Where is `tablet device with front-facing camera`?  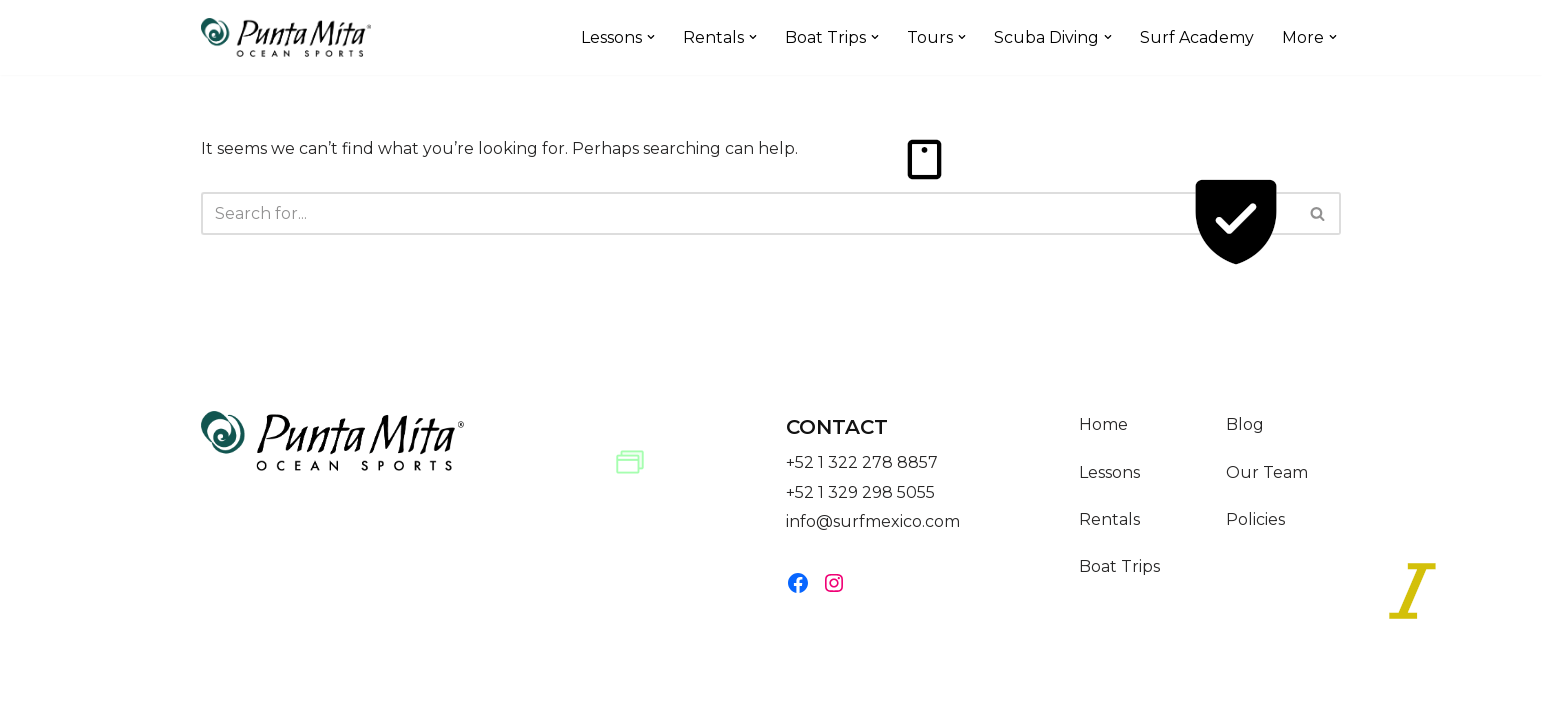
tablet device with front-facing camera is located at coordinates (924, 159).